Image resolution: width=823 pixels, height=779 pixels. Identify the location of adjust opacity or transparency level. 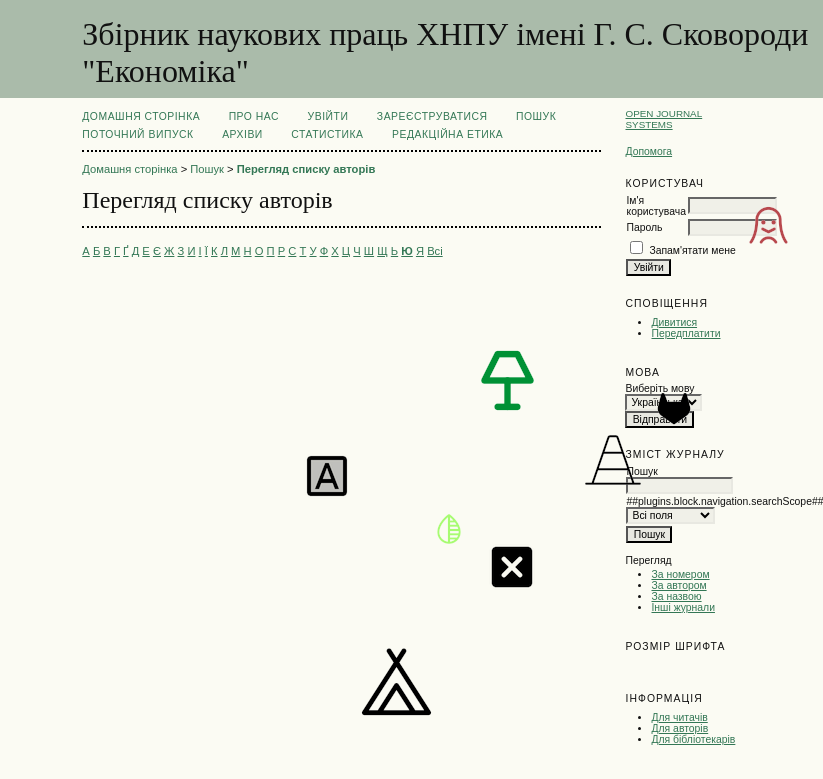
(449, 530).